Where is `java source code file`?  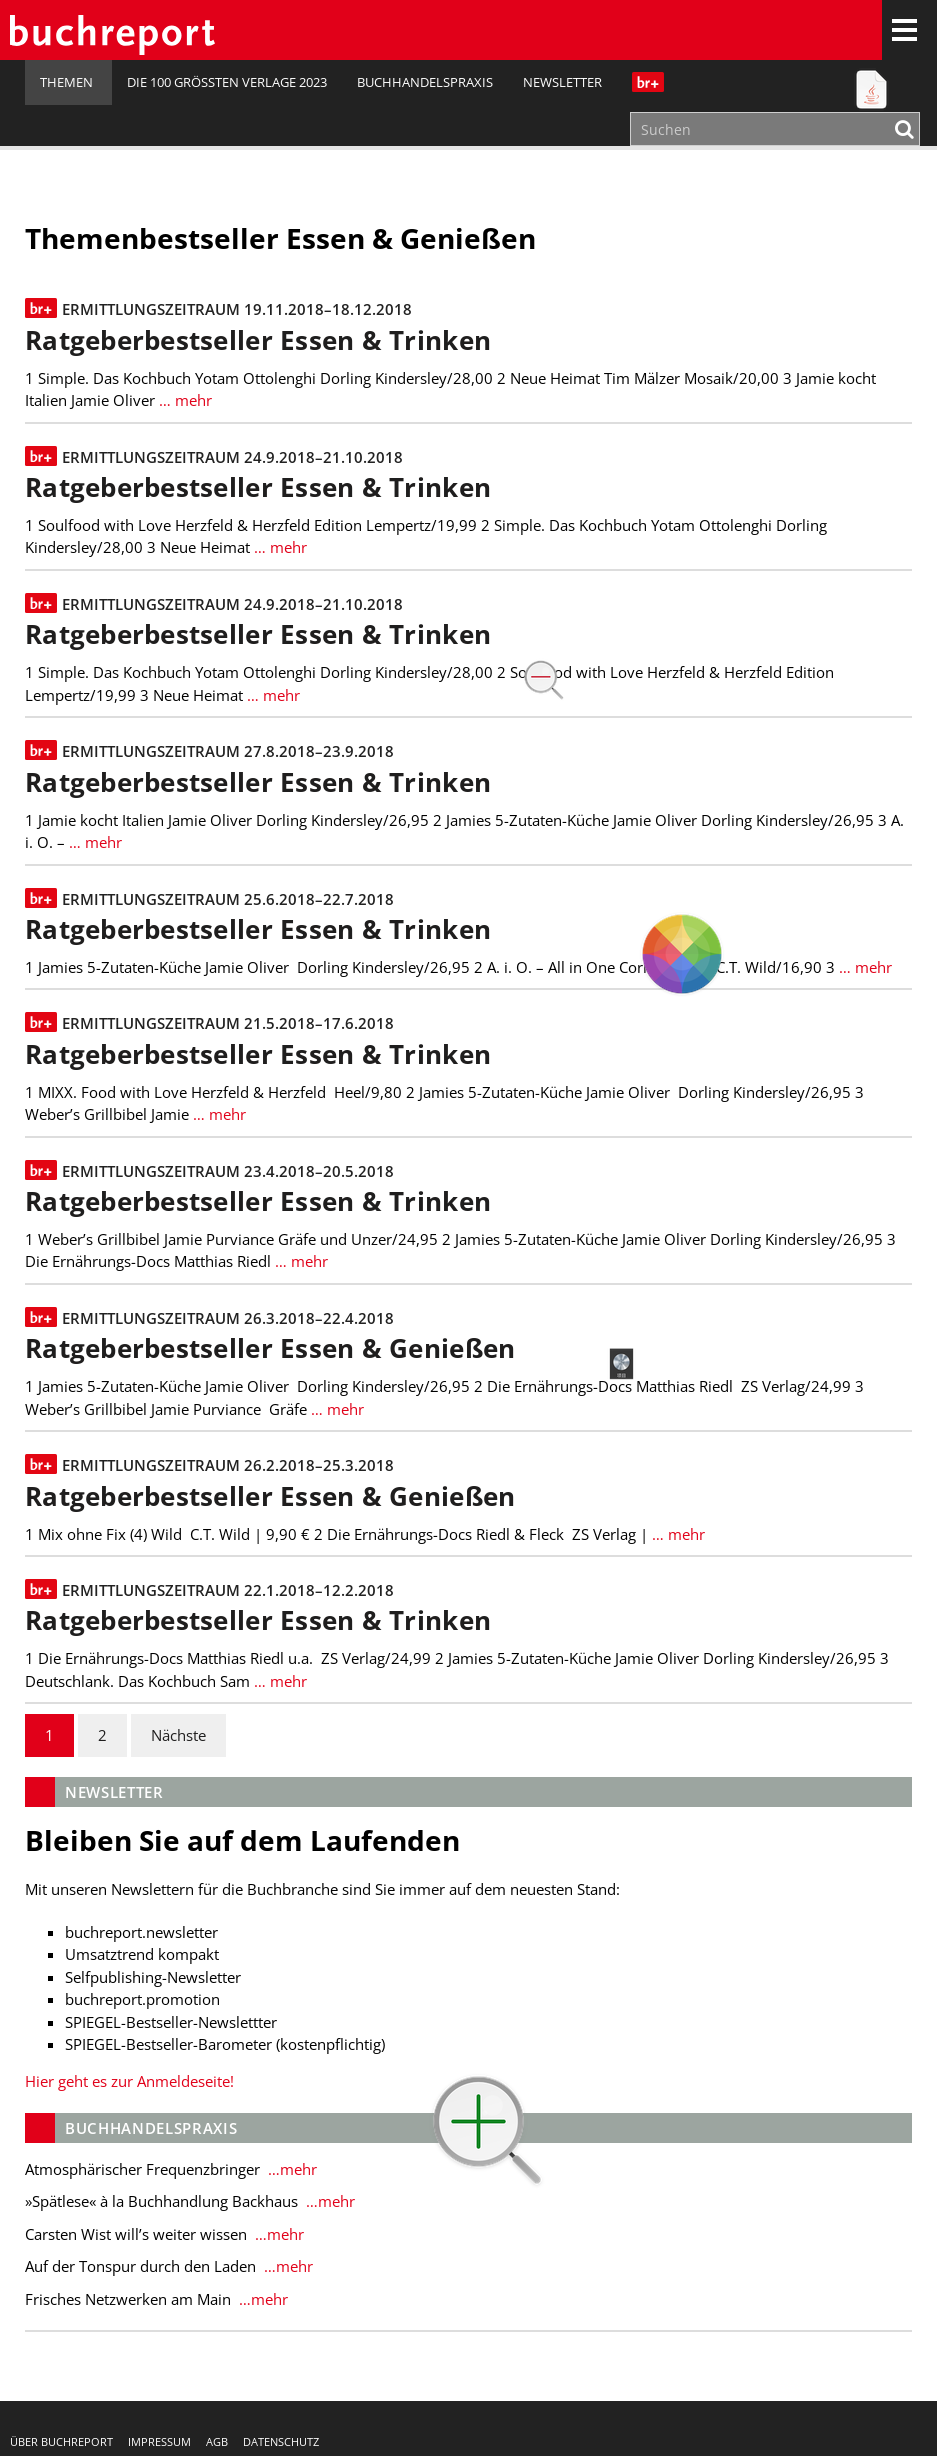
java source code file is located at coordinates (871, 89).